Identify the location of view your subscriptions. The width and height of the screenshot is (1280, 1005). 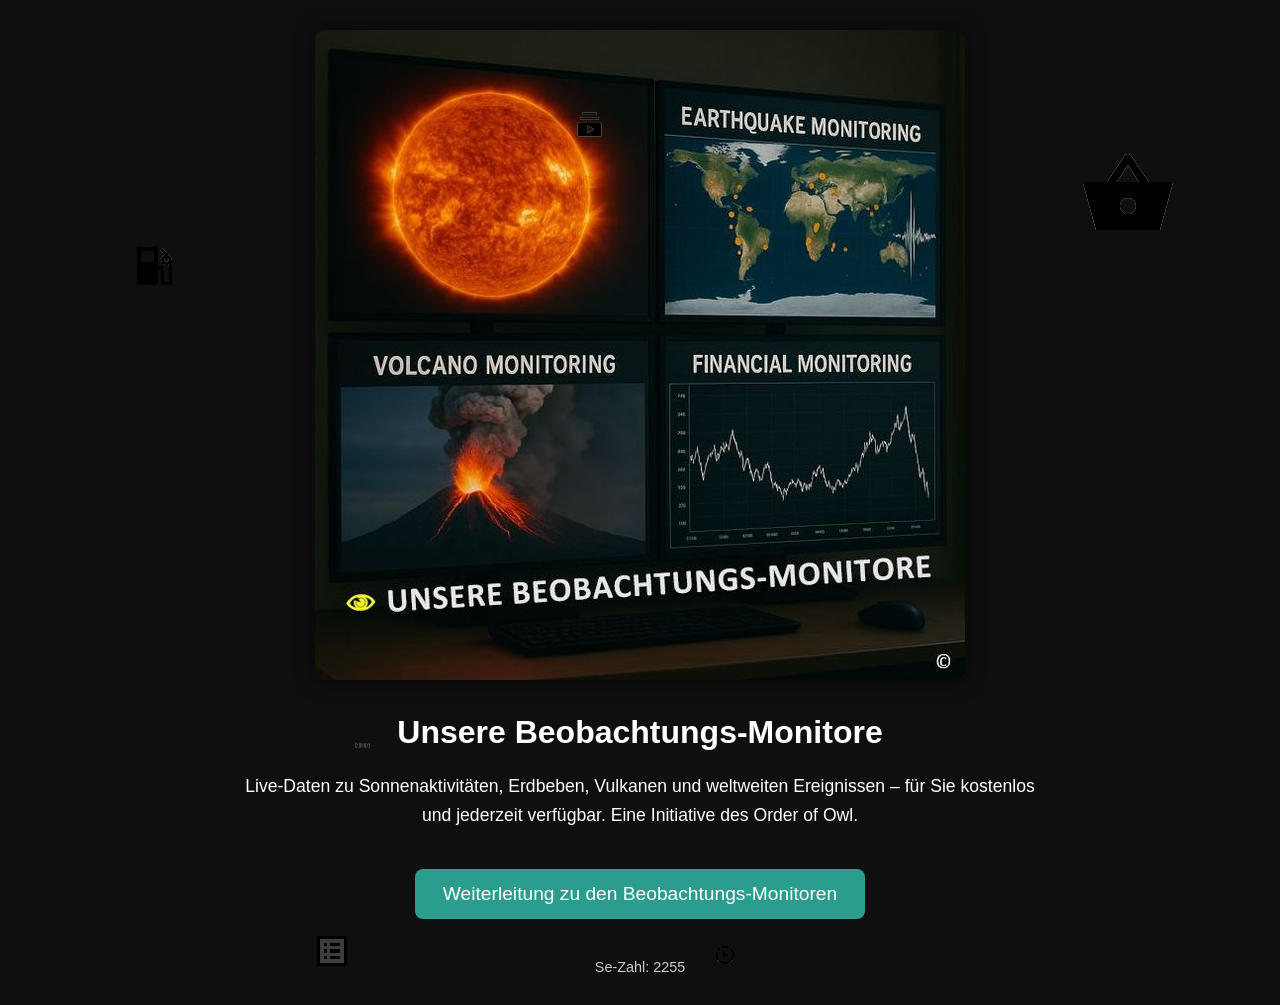
(589, 124).